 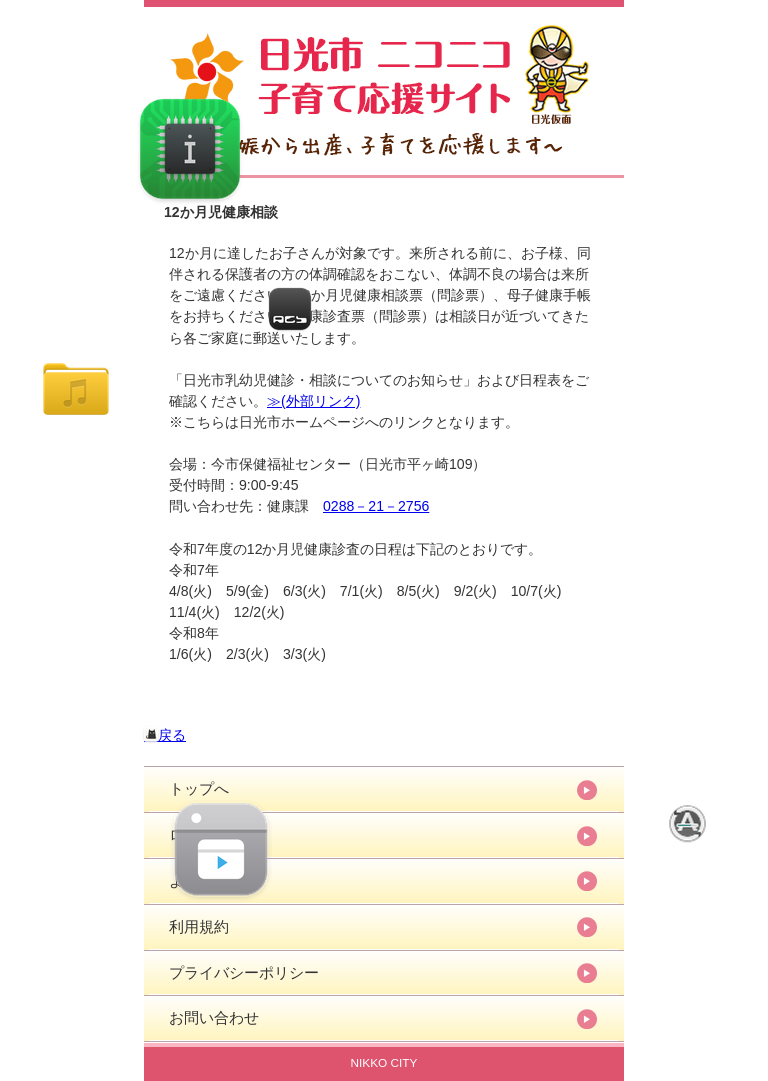 What do you see at coordinates (290, 309) in the screenshot?
I see `open gsequencer audio sequencer application` at bounding box center [290, 309].